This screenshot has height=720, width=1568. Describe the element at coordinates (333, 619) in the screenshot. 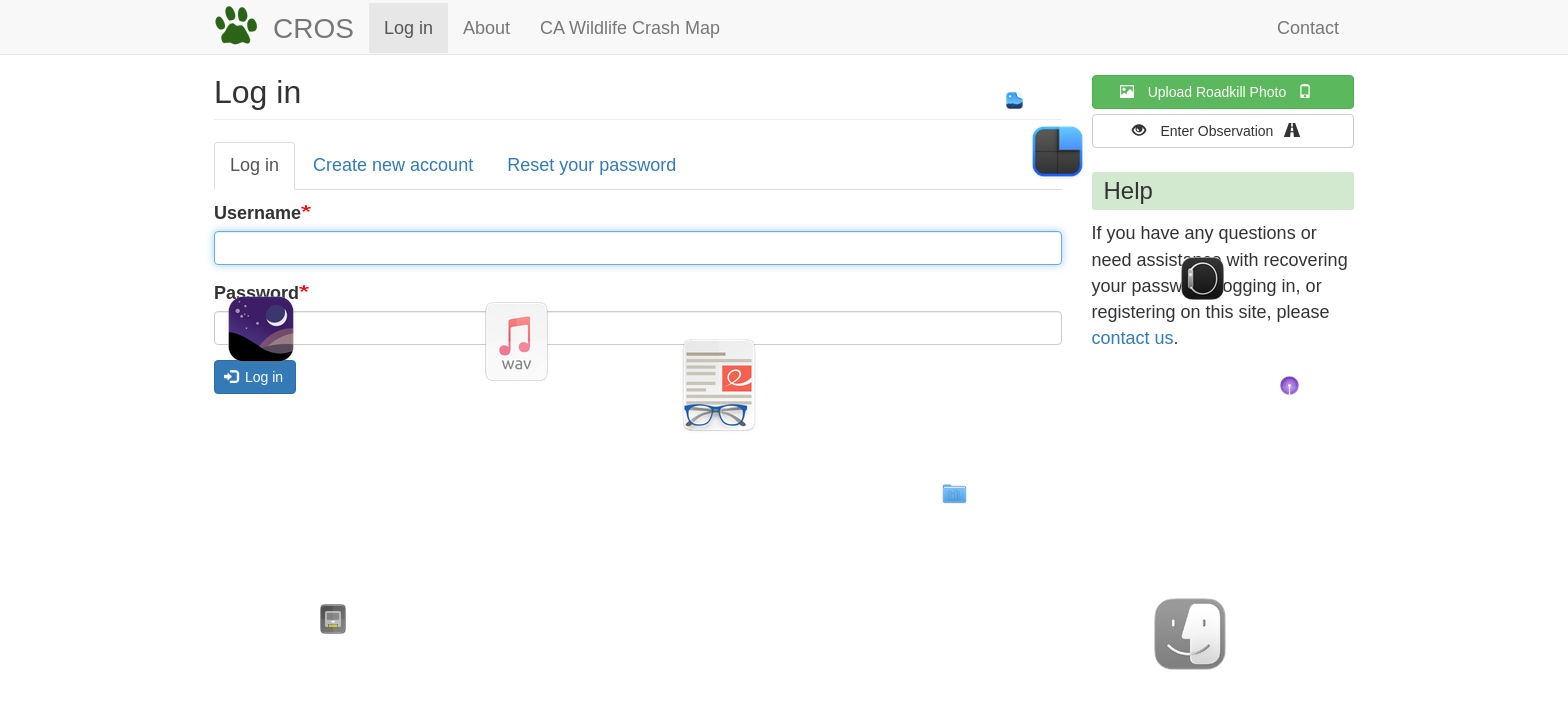

I see `sega genesis/32x rom file` at that location.